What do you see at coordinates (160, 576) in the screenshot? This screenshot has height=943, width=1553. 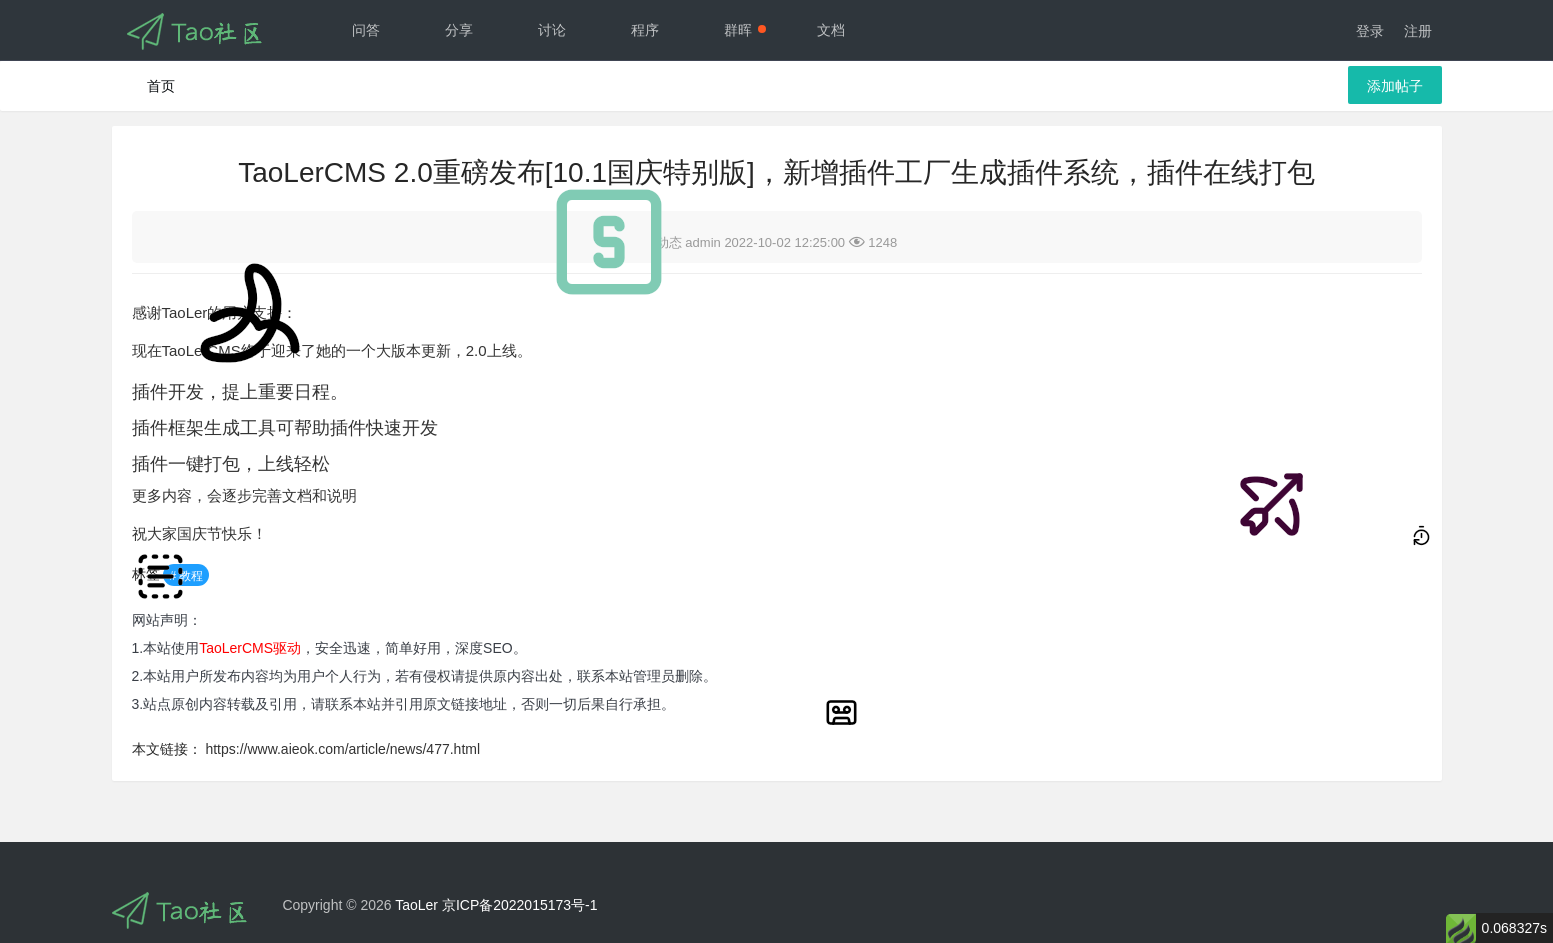 I see `select text within a document` at bounding box center [160, 576].